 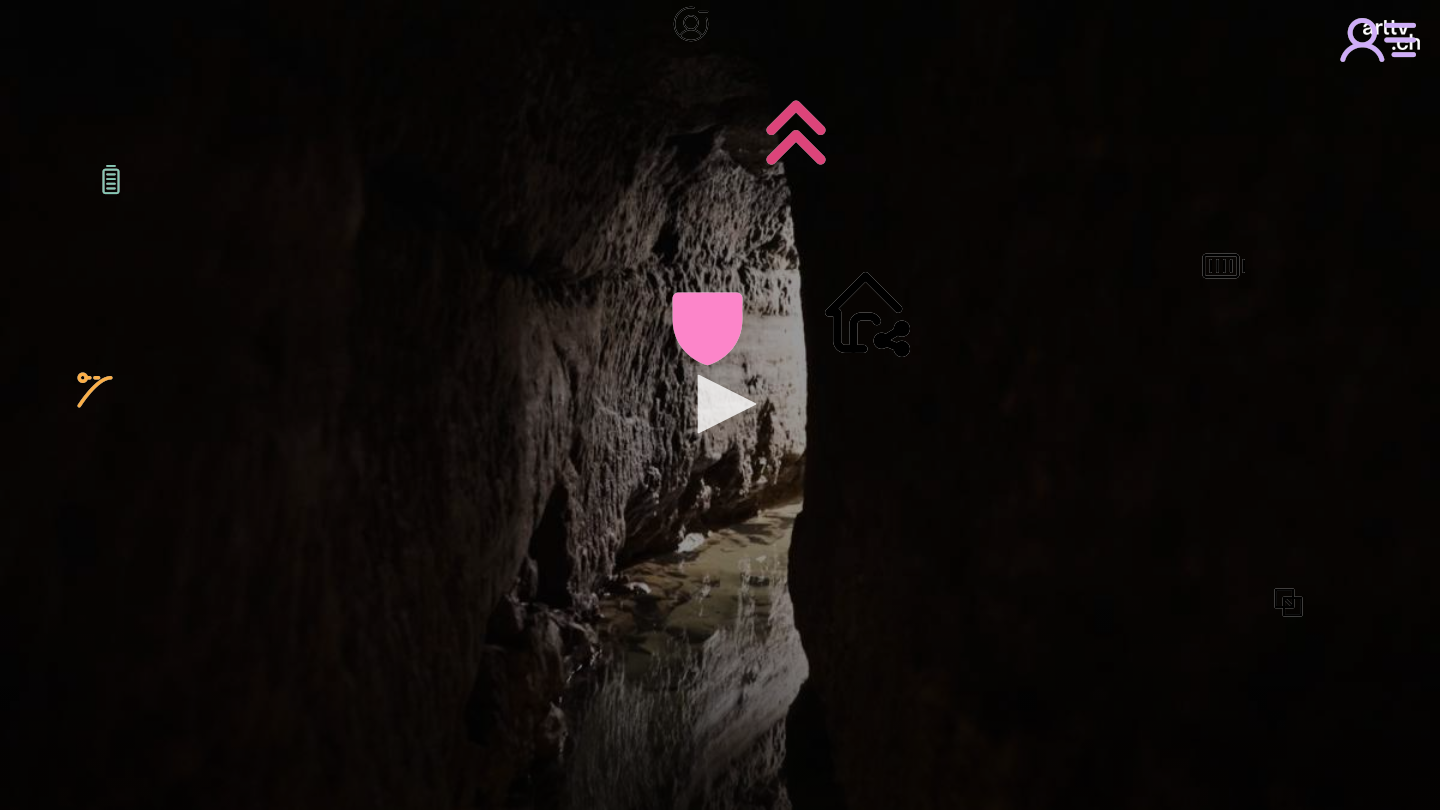 What do you see at coordinates (1377, 40) in the screenshot?
I see `view user directory or contact list` at bounding box center [1377, 40].